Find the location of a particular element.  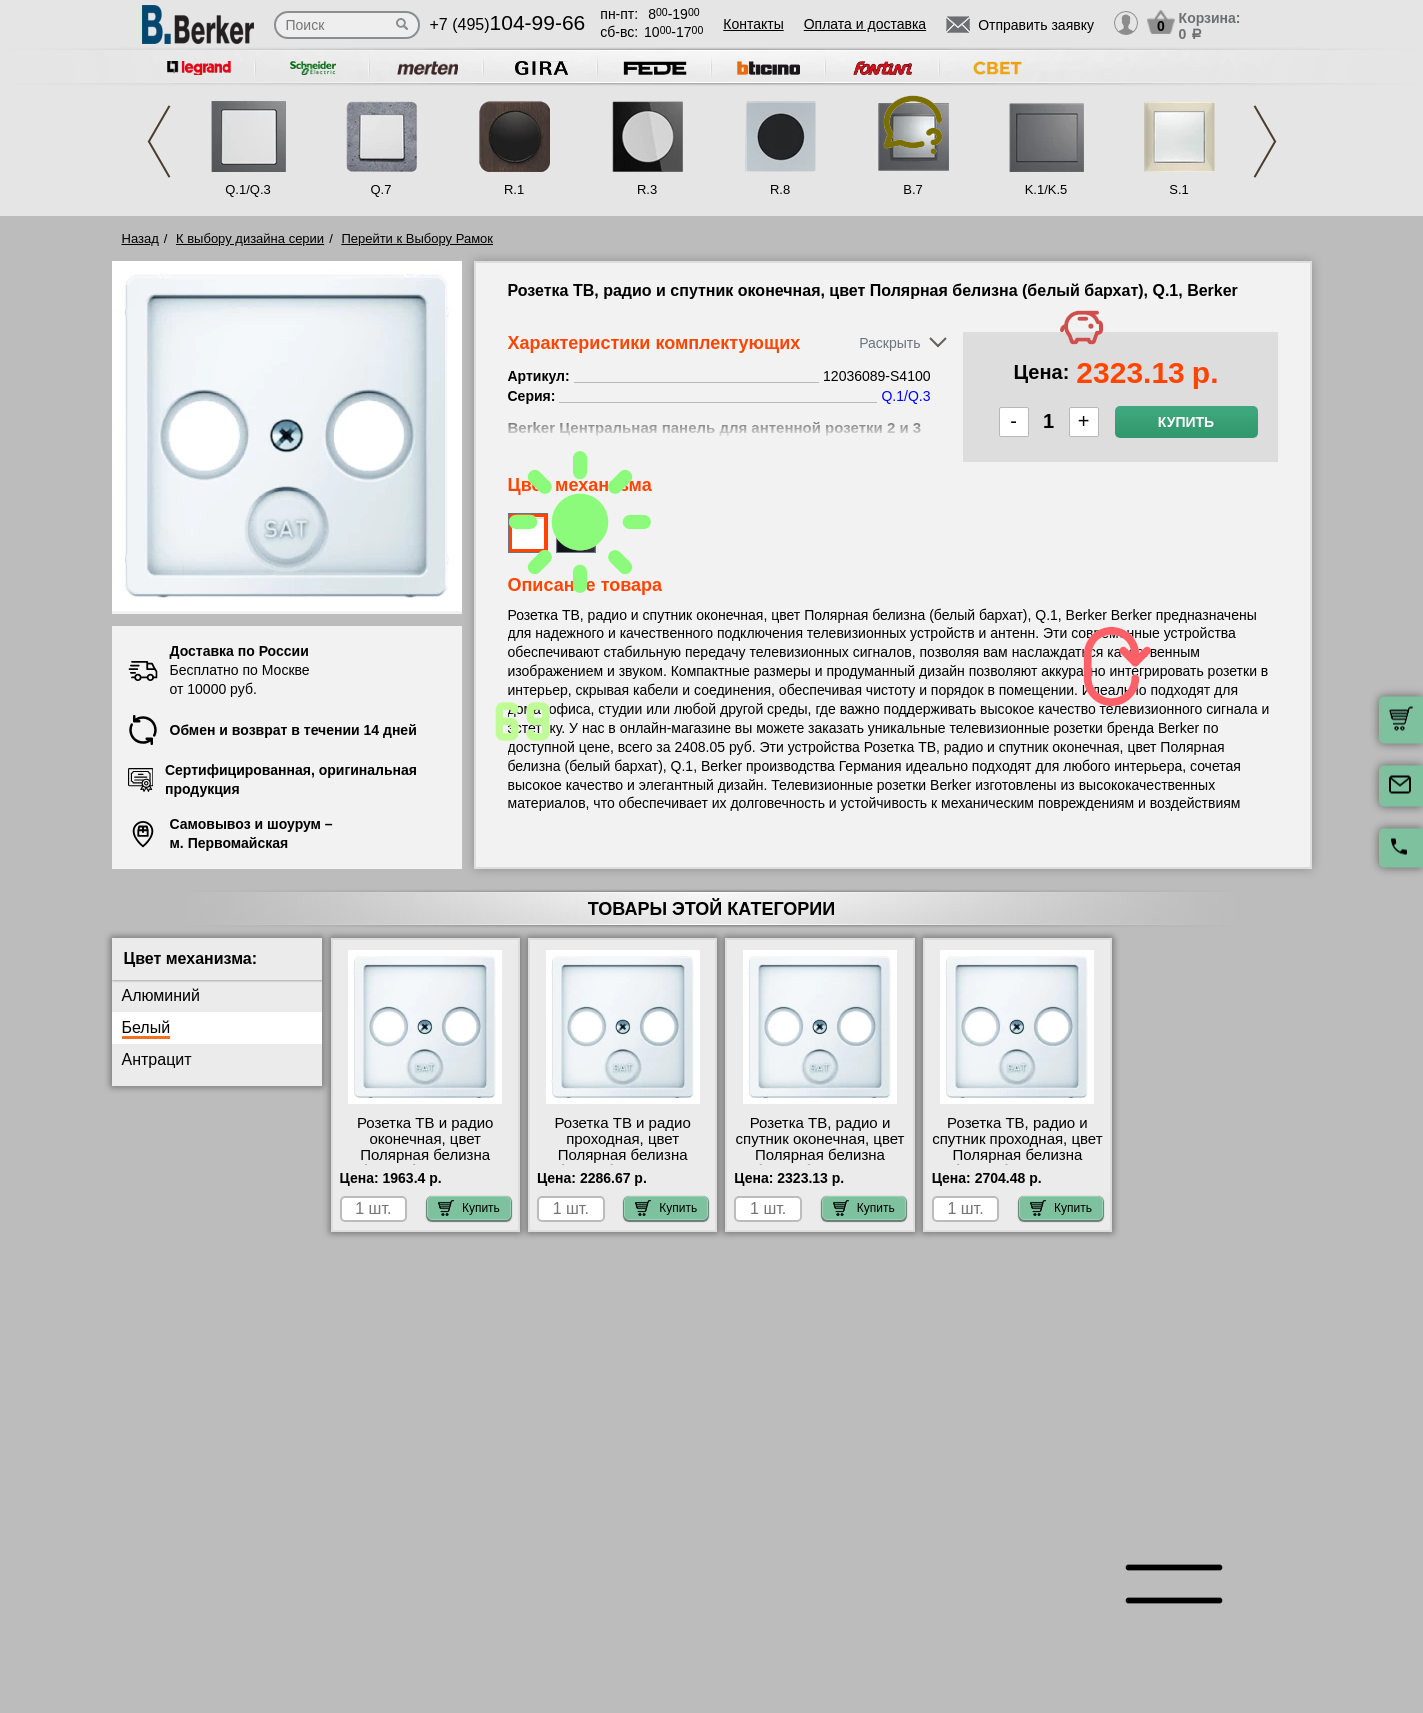

displays the number 69 as a label or badge is located at coordinates (522, 721).